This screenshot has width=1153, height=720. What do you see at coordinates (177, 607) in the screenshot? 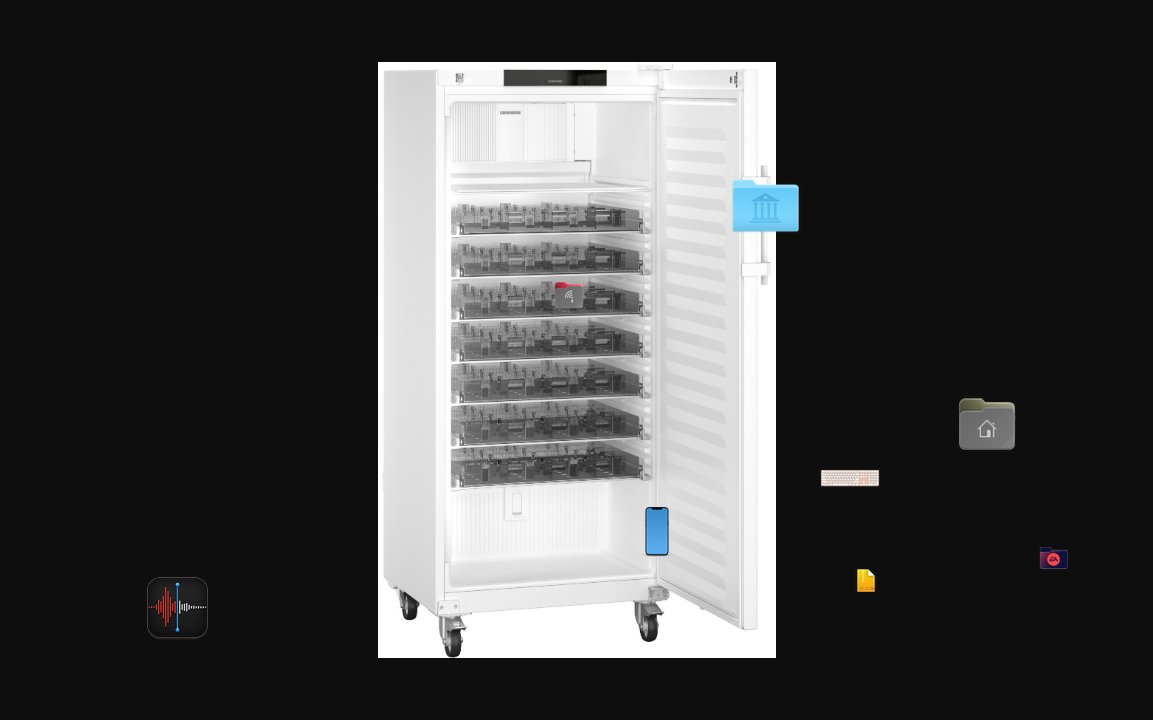
I see `open voice memos app` at bounding box center [177, 607].